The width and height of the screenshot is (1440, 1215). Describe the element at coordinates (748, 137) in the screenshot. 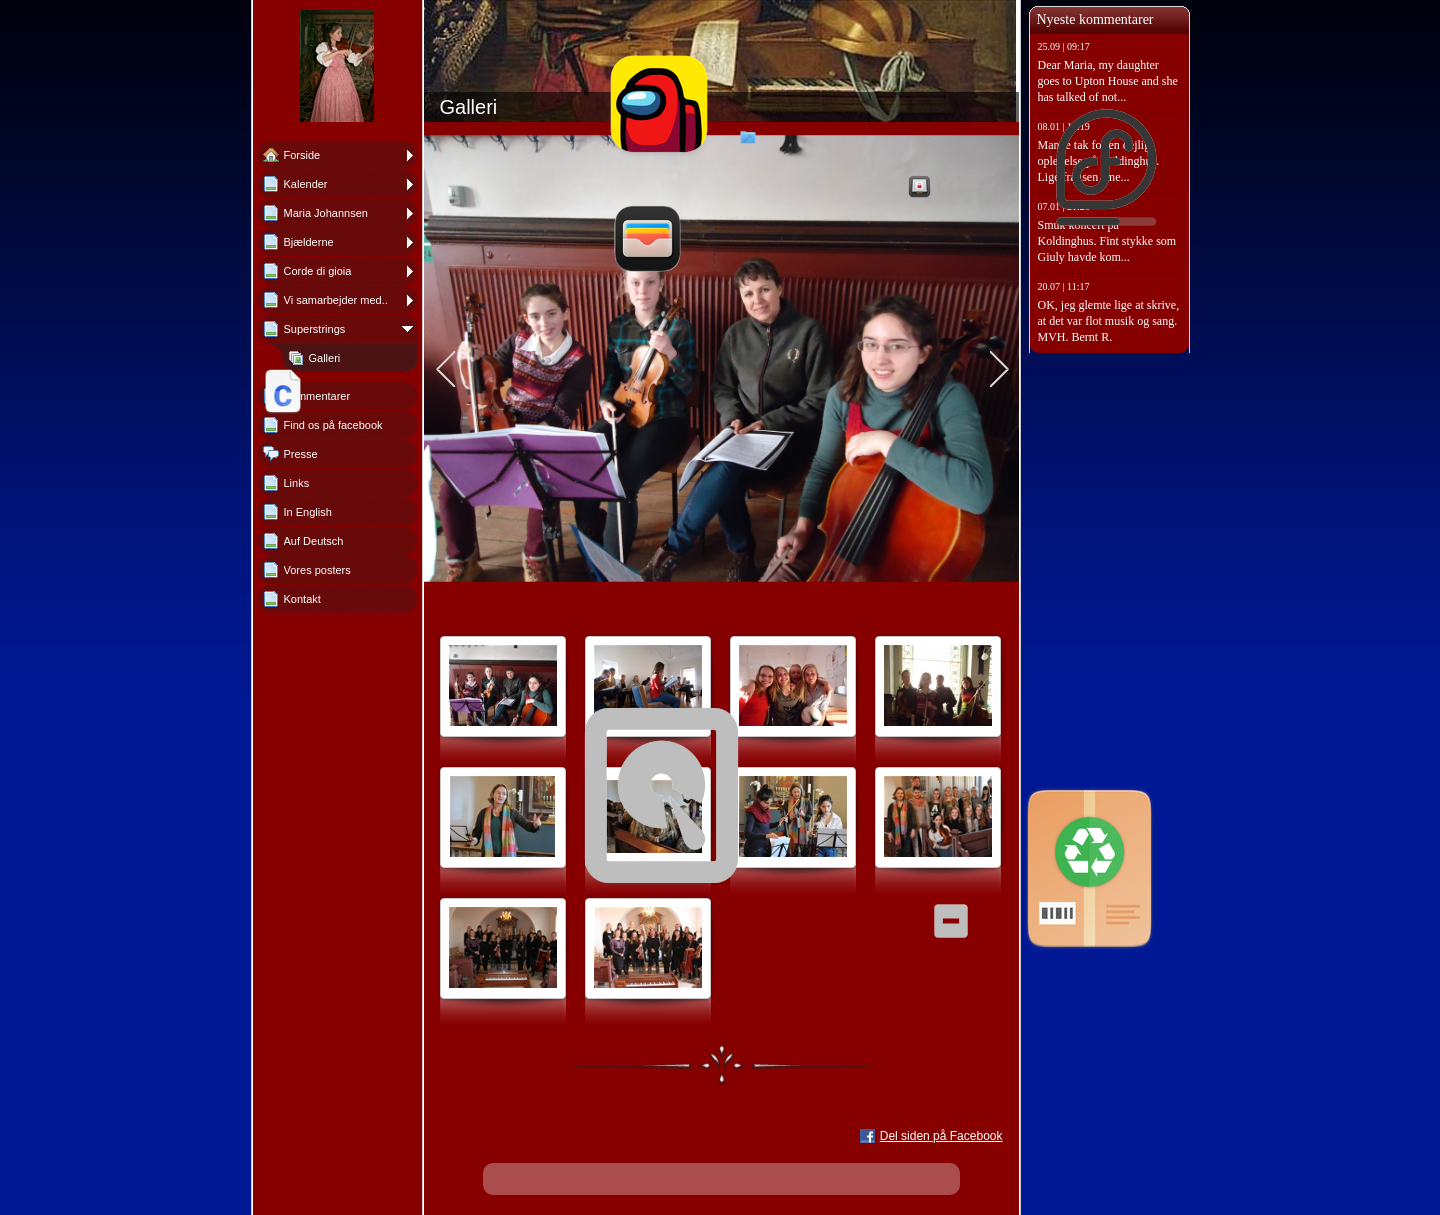

I see `open the utilities folder` at that location.